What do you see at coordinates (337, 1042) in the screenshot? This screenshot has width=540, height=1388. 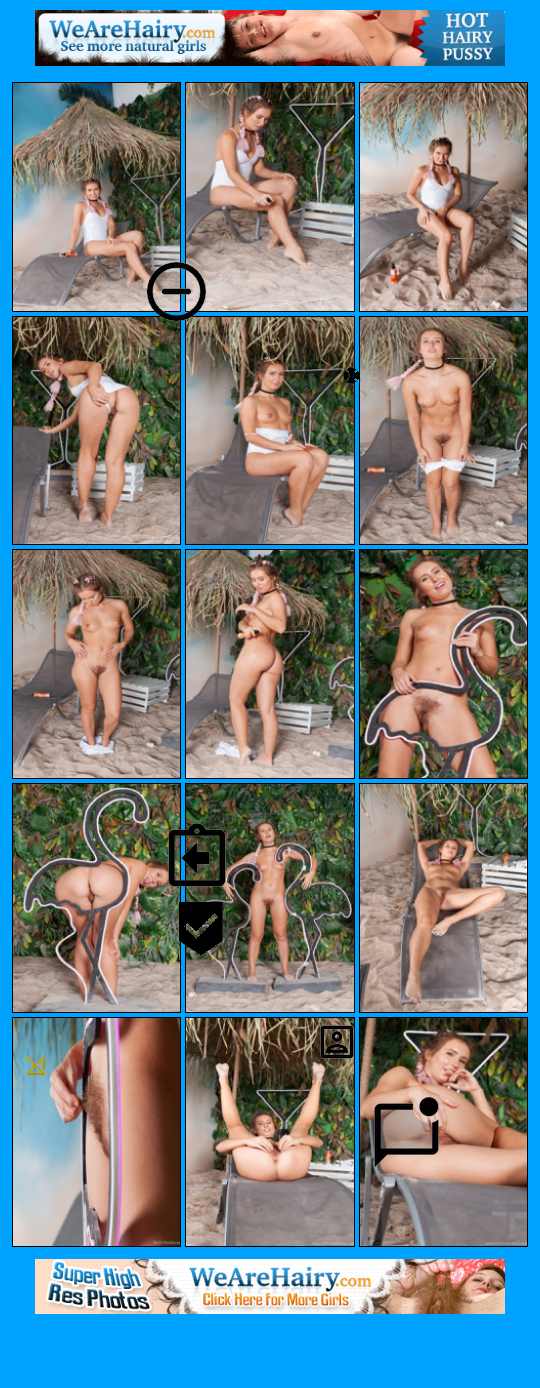 I see `switch to portrait orientation mode` at bounding box center [337, 1042].